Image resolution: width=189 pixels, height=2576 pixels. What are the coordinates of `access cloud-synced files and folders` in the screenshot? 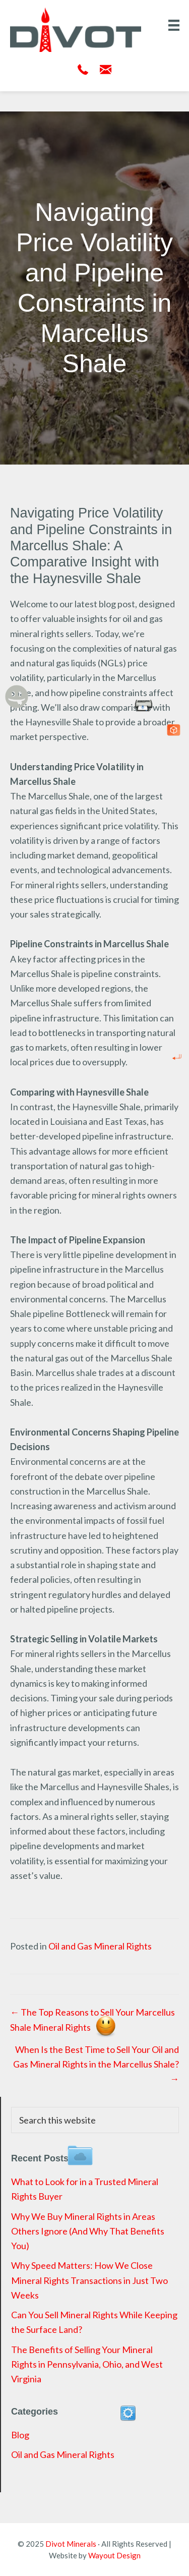 It's located at (80, 2155).